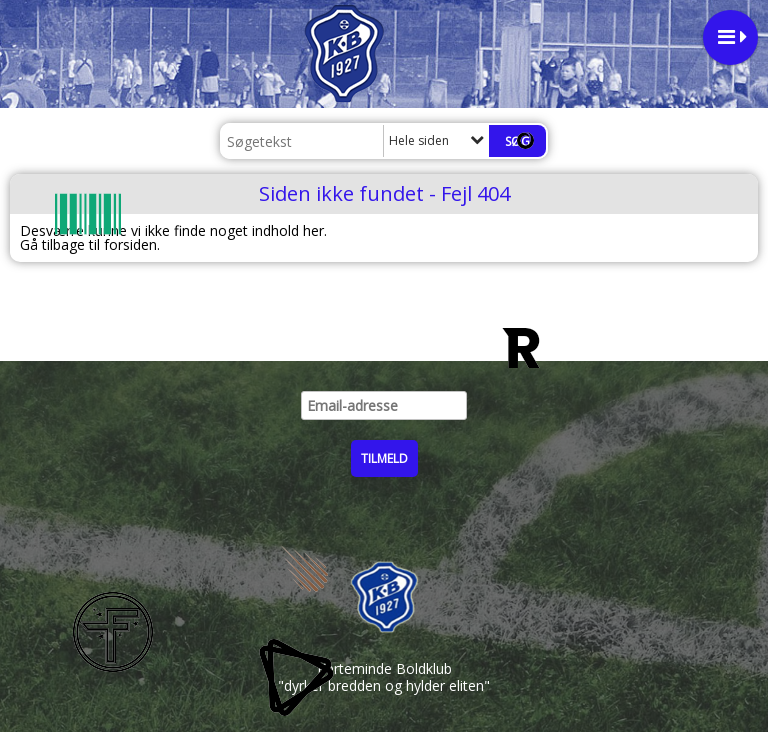 Image resolution: width=768 pixels, height=732 pixels. What do you see at coordinates (521, 348) in the screenshot?
I see `open Revolt chat application` at bounding box center [521, 348].